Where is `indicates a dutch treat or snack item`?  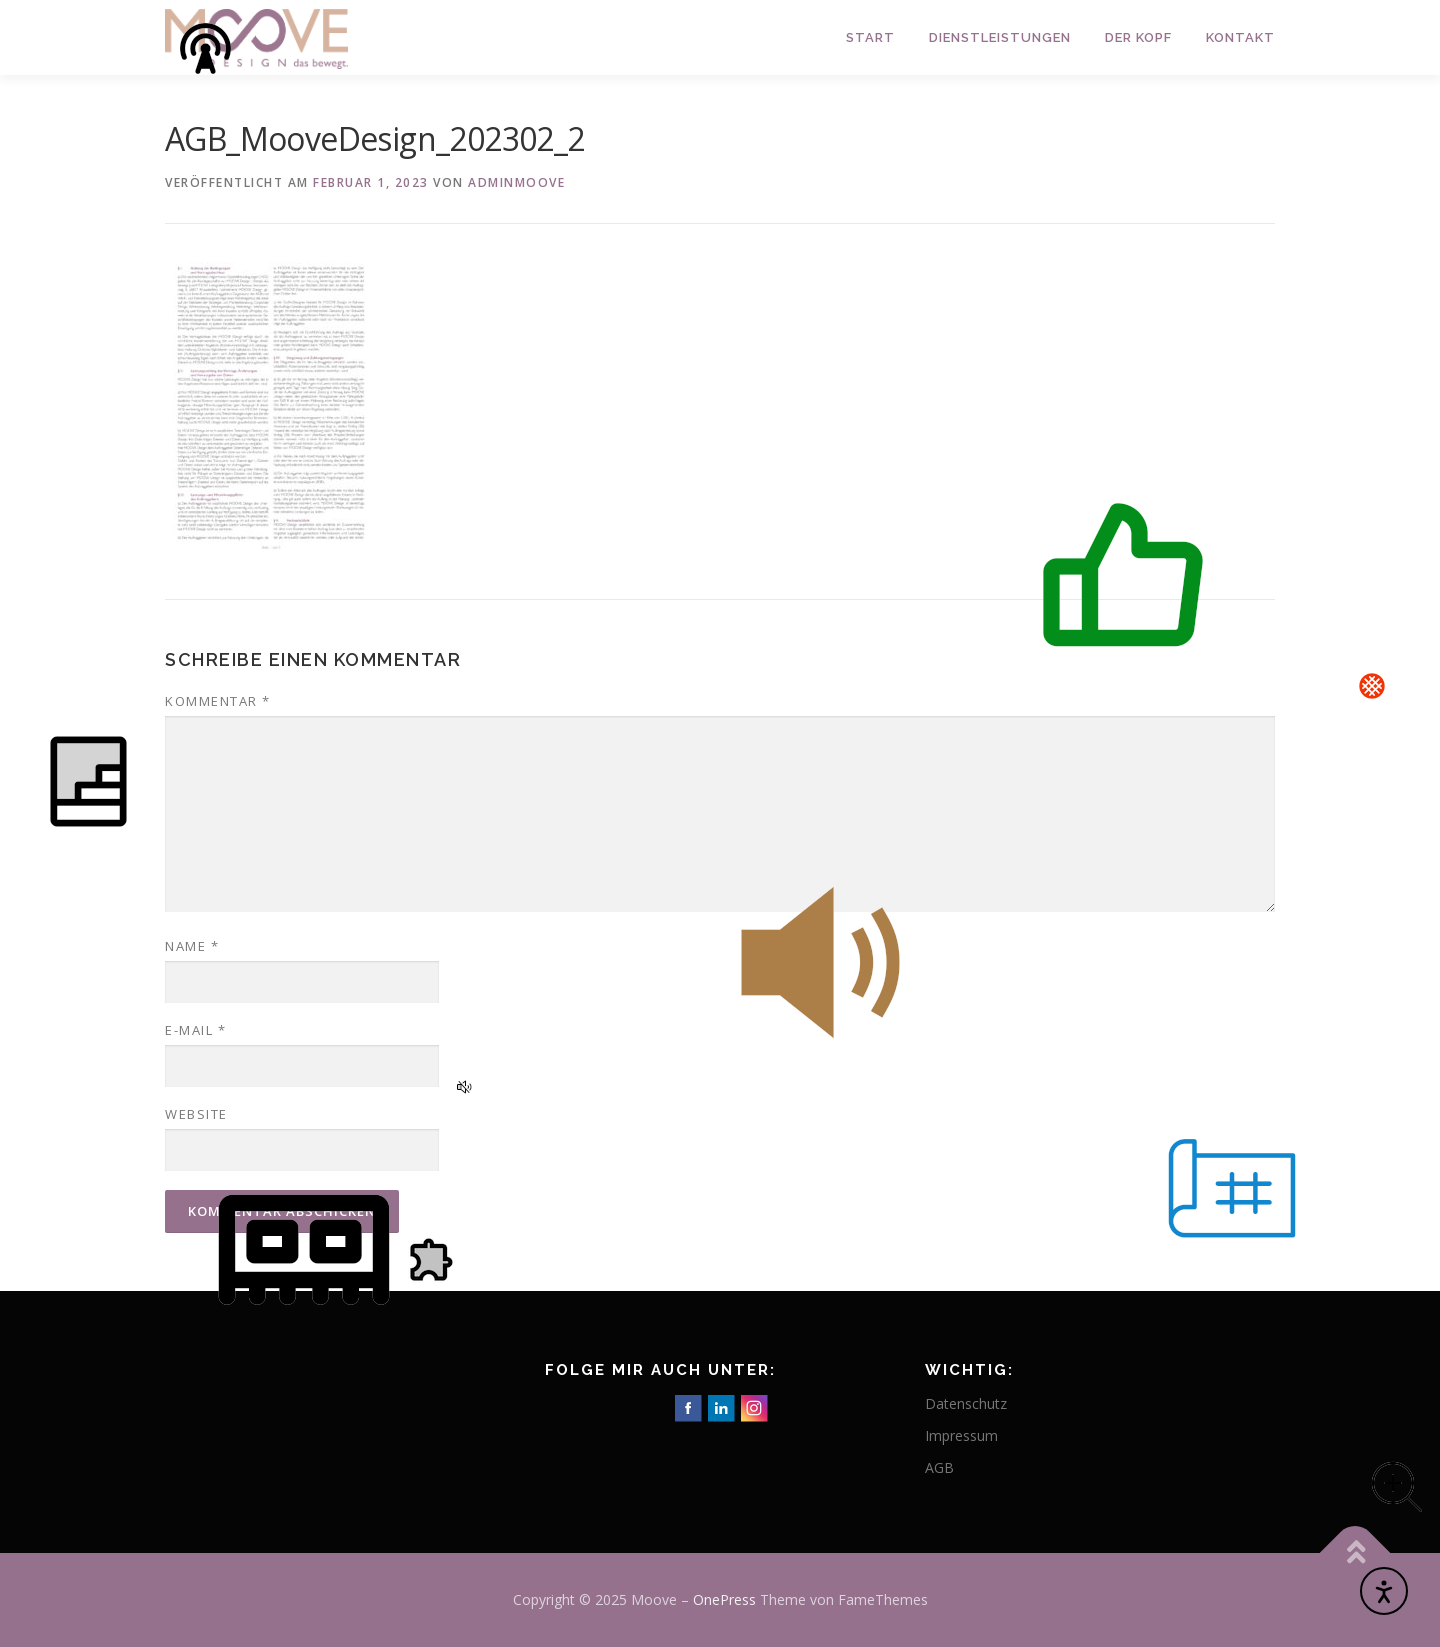 indicates a dutch treat or snack item is located at coordinates (1372, 686).